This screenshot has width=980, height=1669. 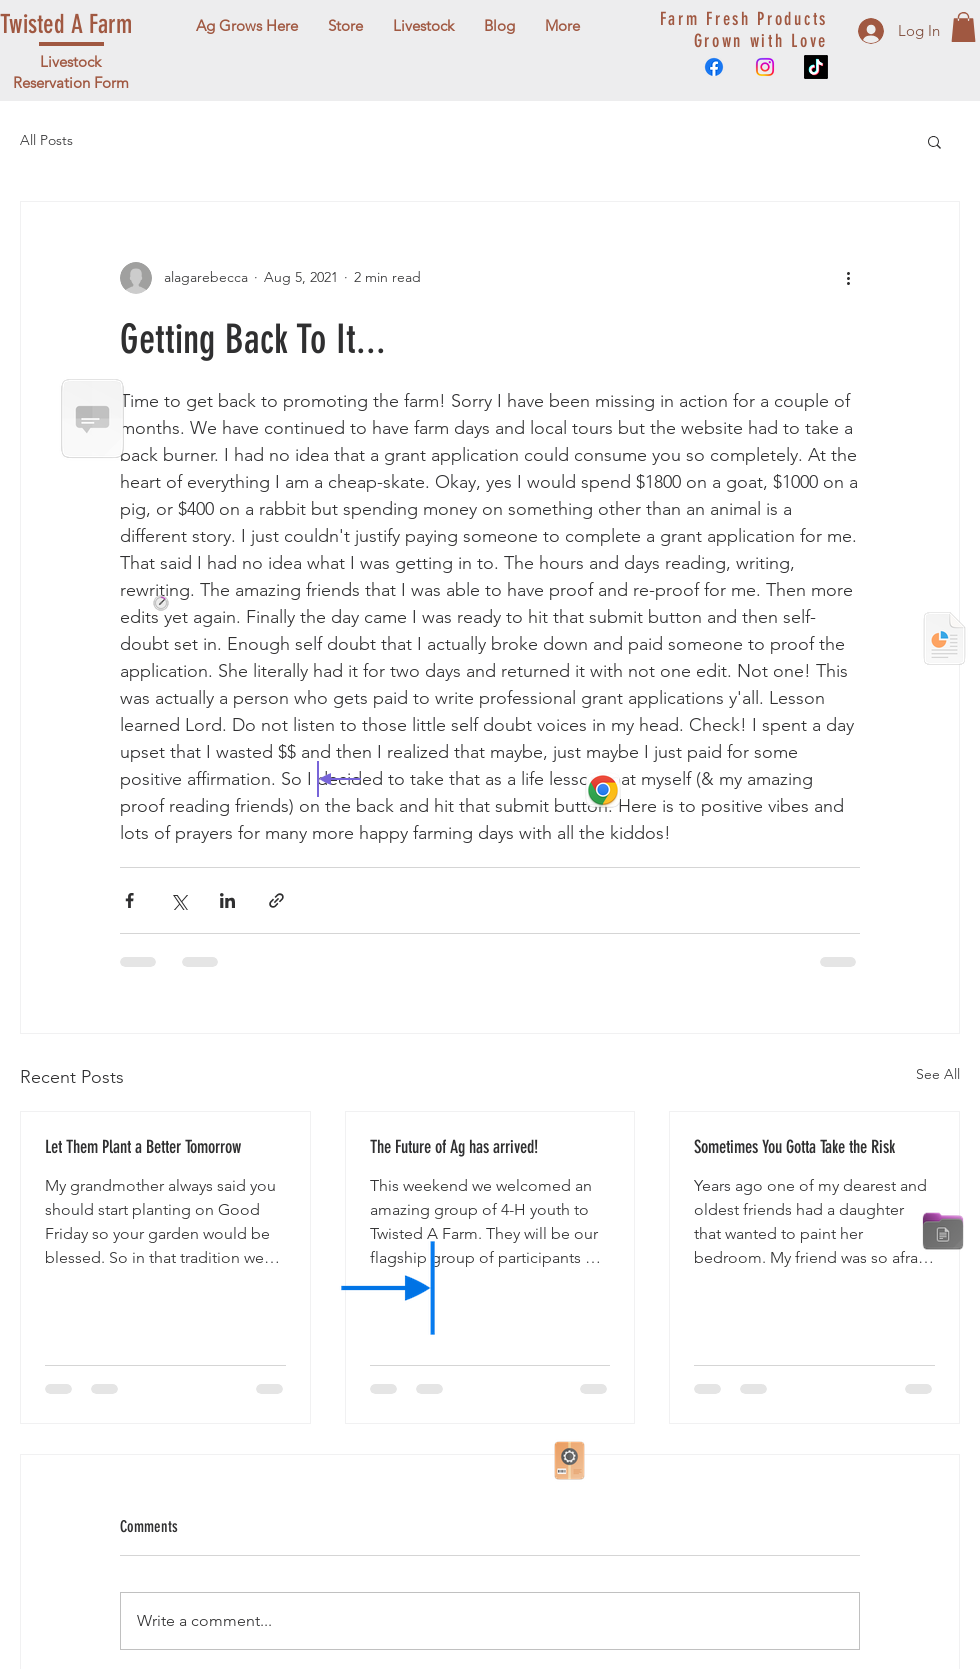 I want to click on launch sysprof system profiler, so click(x=161, y=603).